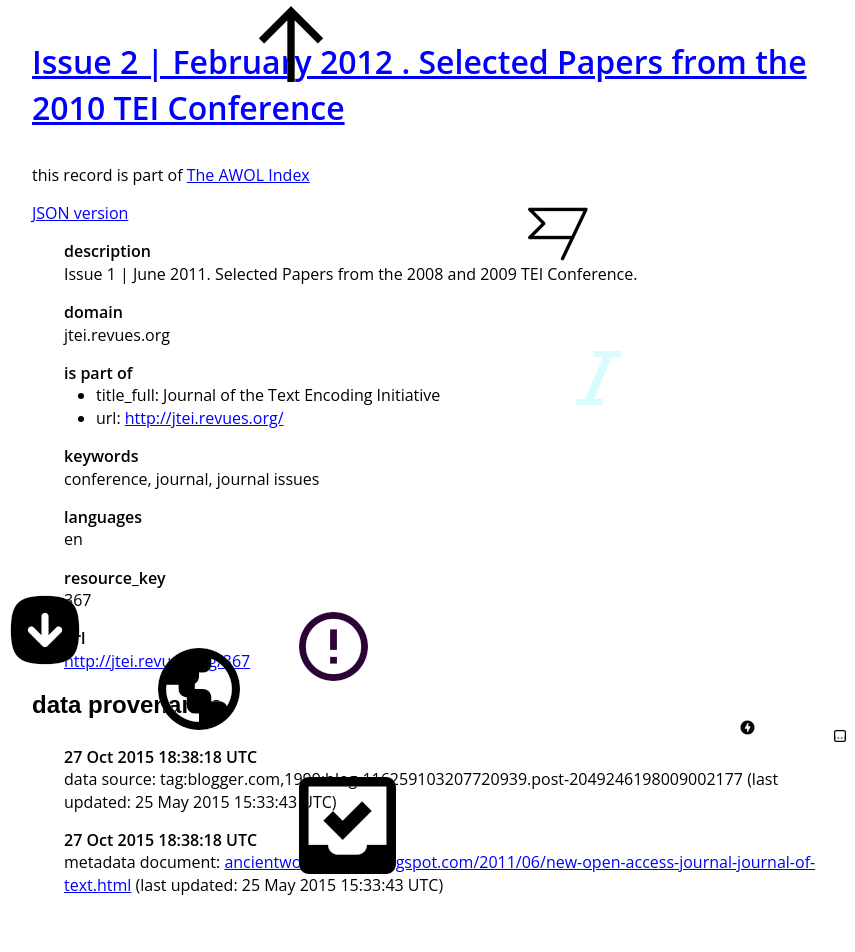 The height and width of the screenshot is (952, 855). Describe the element at coordinates (199, 689) in the screenshot. I see `switch to global or worldwide view` at that location.